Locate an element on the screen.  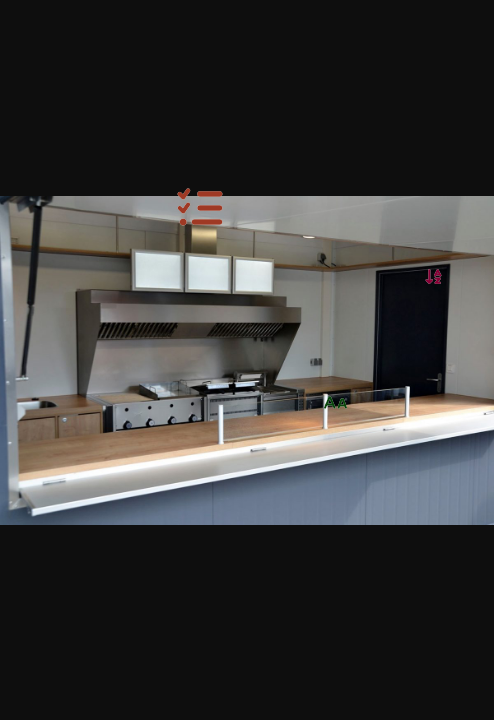
adjust text size settings is located at coordinates (335, 403).